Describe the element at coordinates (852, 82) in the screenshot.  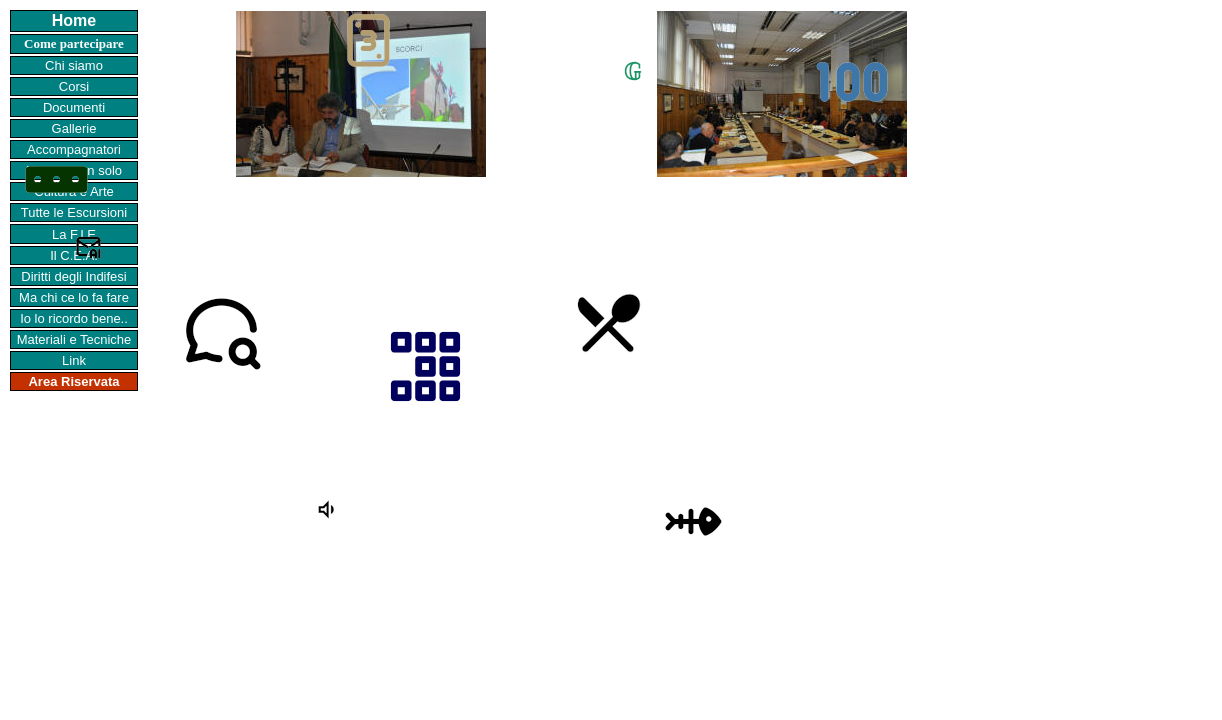
I see `indicates a perfect score or 100% completion` at that location.